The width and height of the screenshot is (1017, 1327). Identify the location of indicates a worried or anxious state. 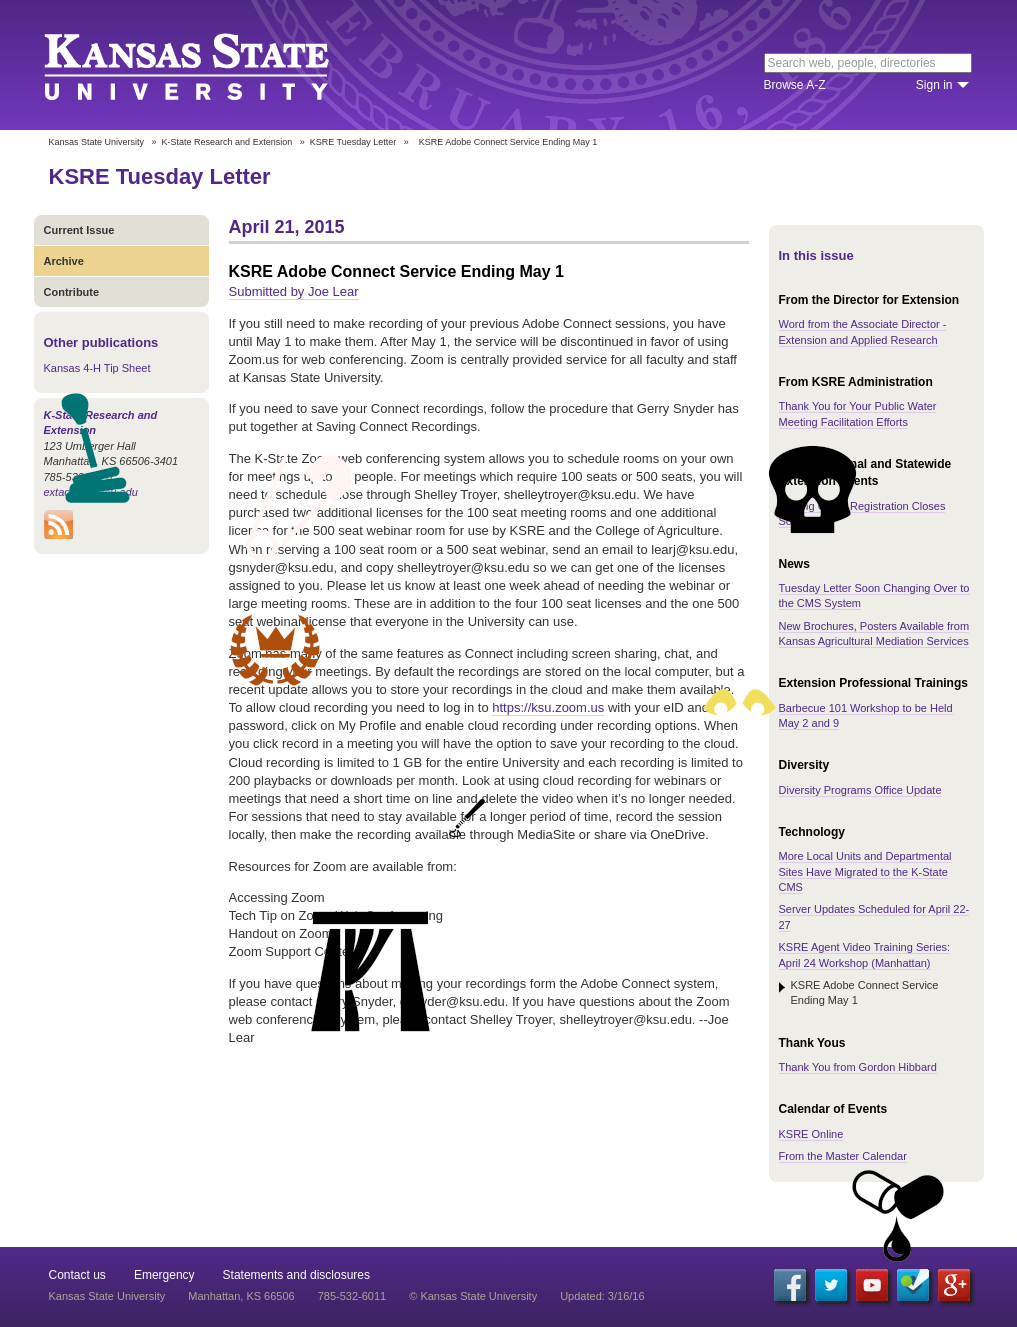
(739, 705).